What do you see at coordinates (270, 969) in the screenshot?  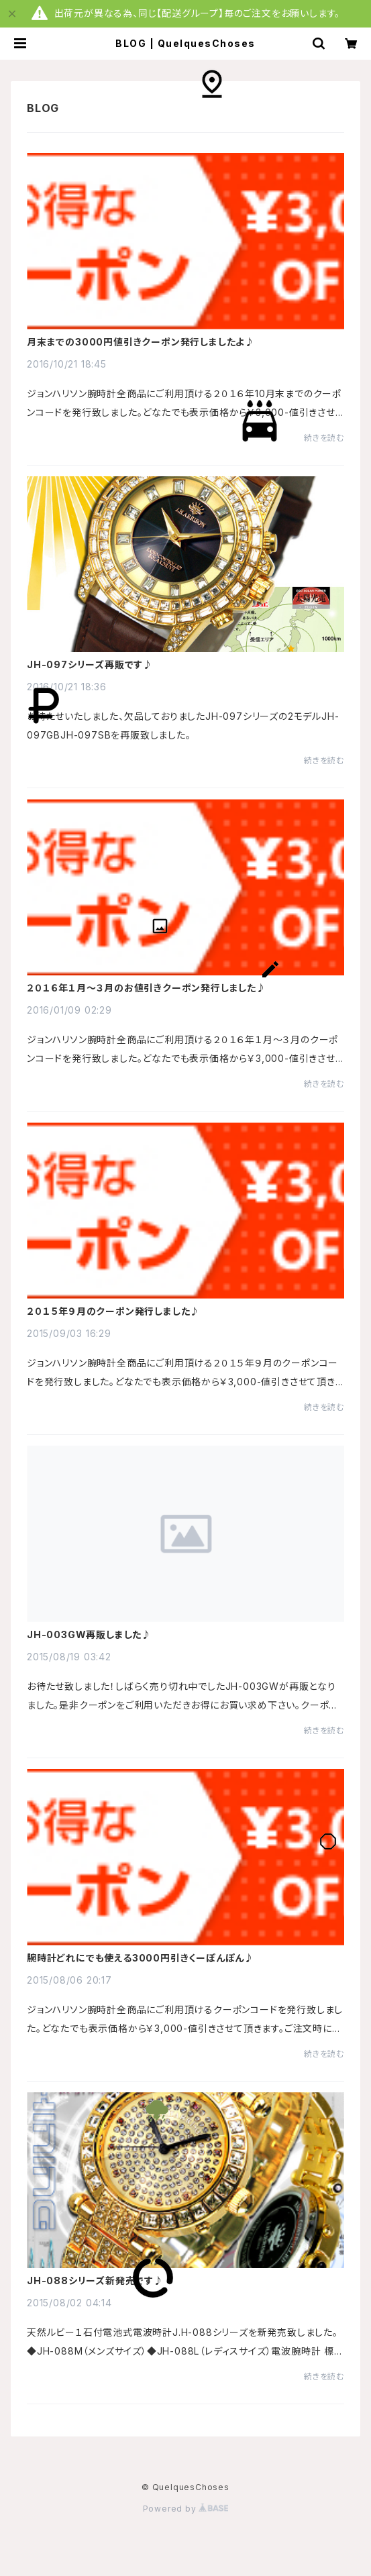 I see `create or compose new content` at bounding box center [270, 969].